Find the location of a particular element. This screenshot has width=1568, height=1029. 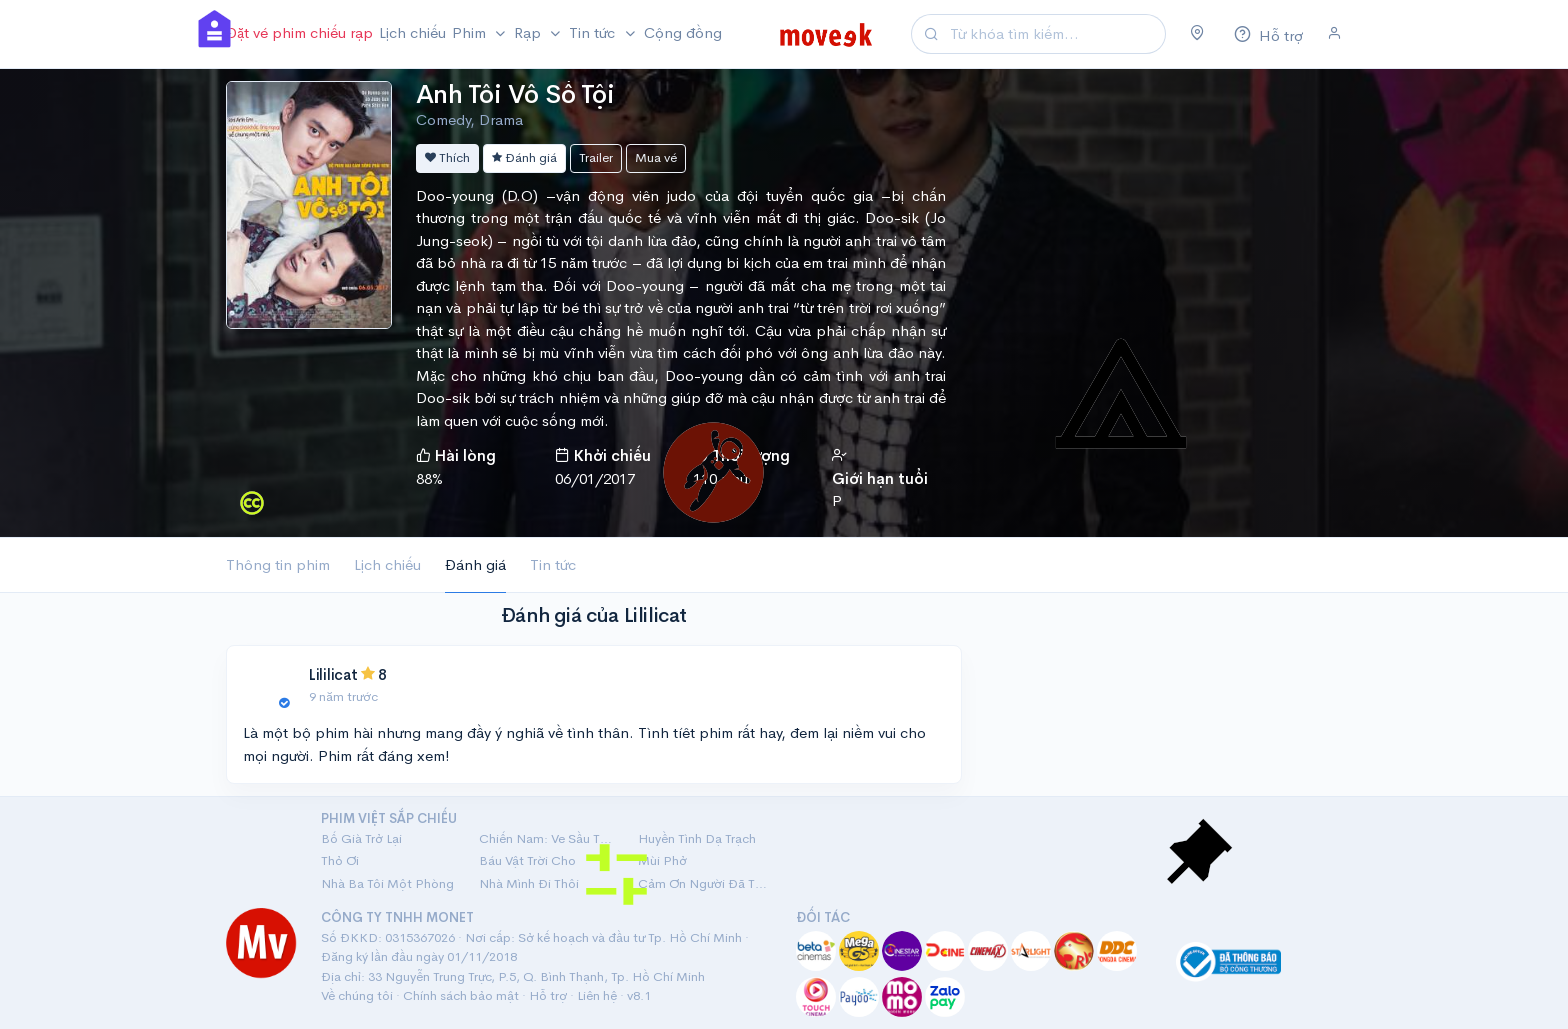

indicates content is licensed under creative commons is located at coordinates (252, 503).